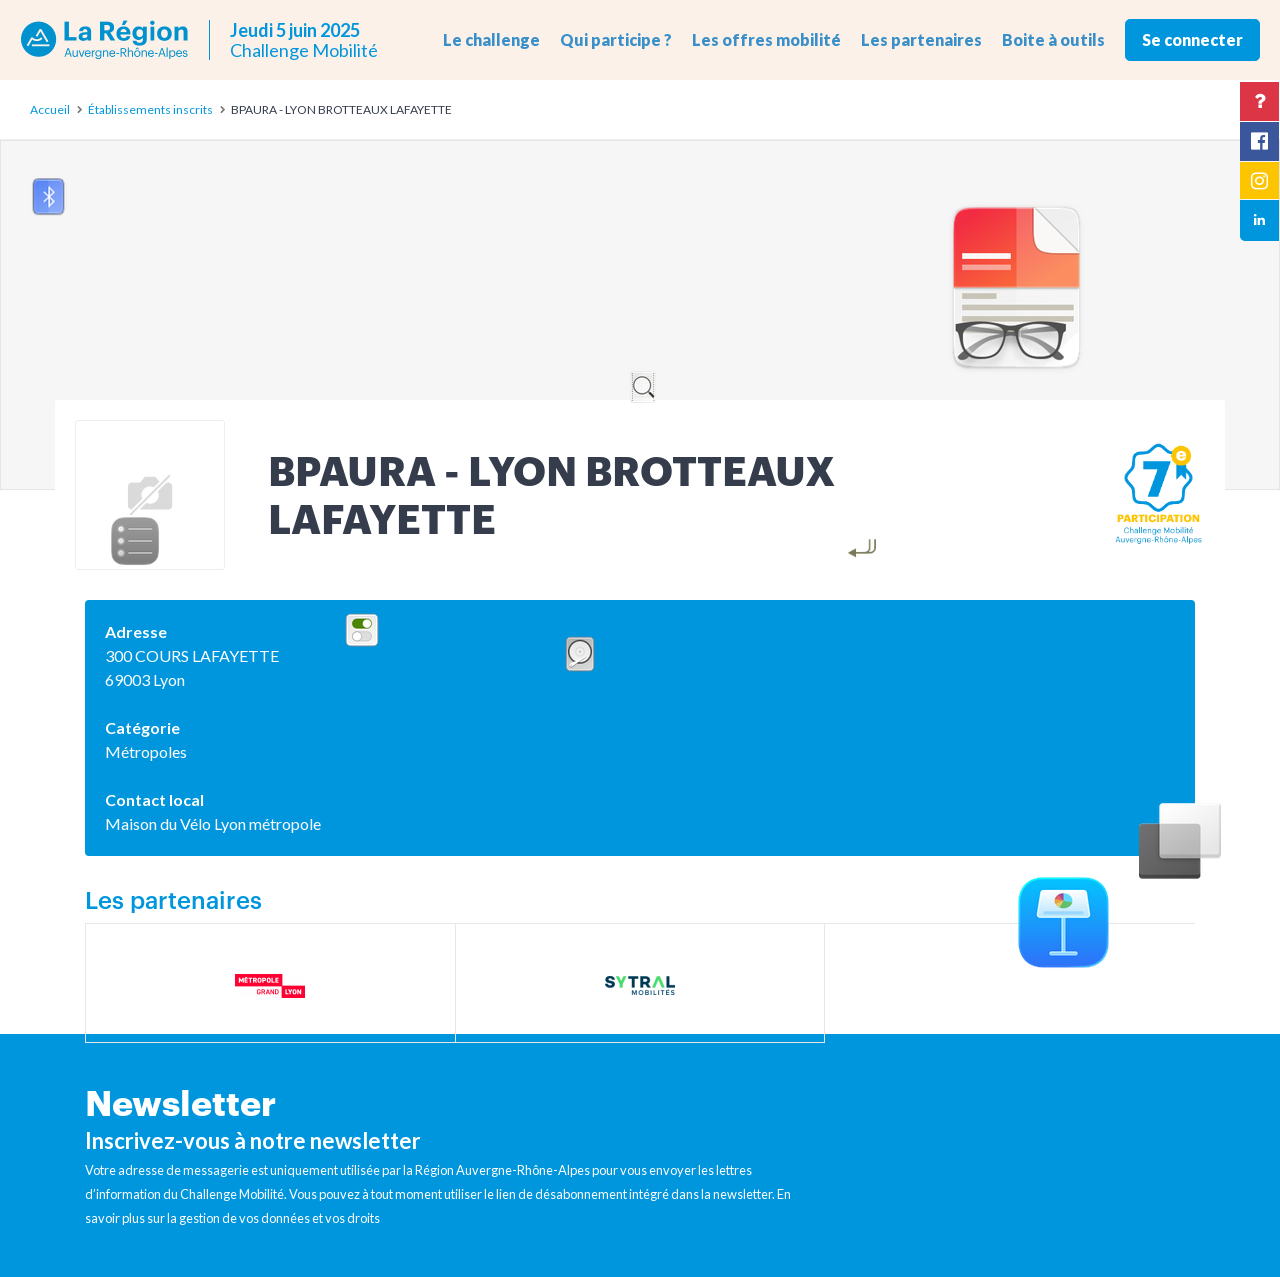  I want to click on open disk utility application, so click(580, 654).